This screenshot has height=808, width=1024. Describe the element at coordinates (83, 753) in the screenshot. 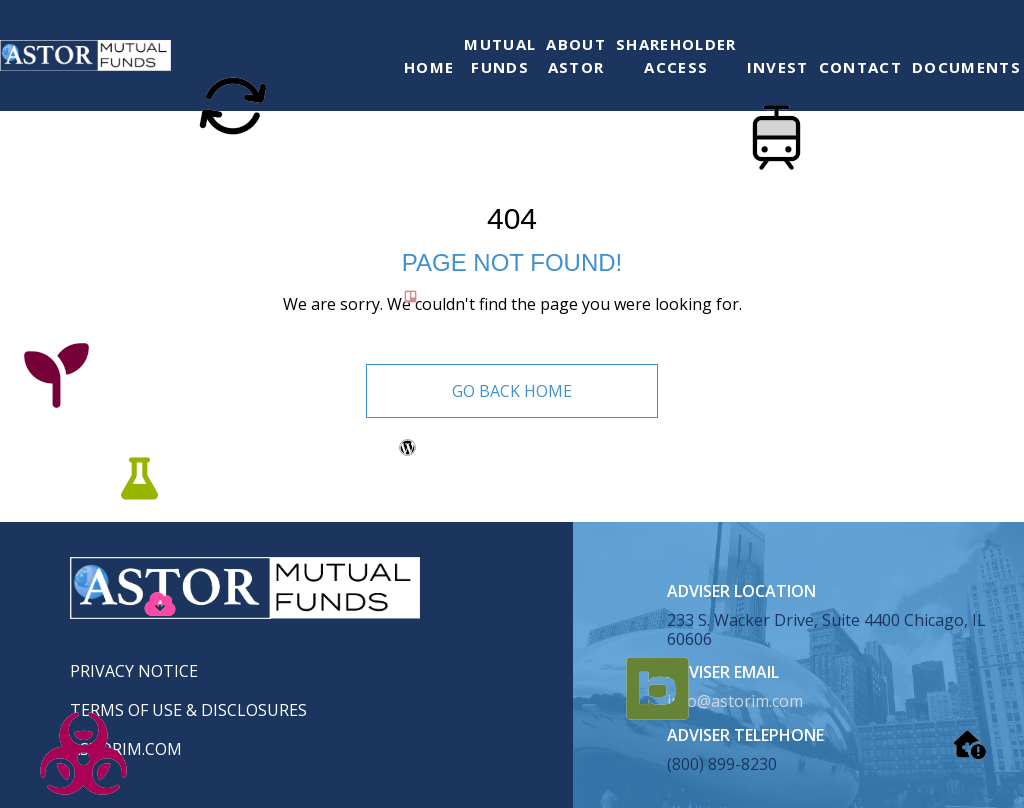

I see `indicates hazardous or dangerous content` at that location.